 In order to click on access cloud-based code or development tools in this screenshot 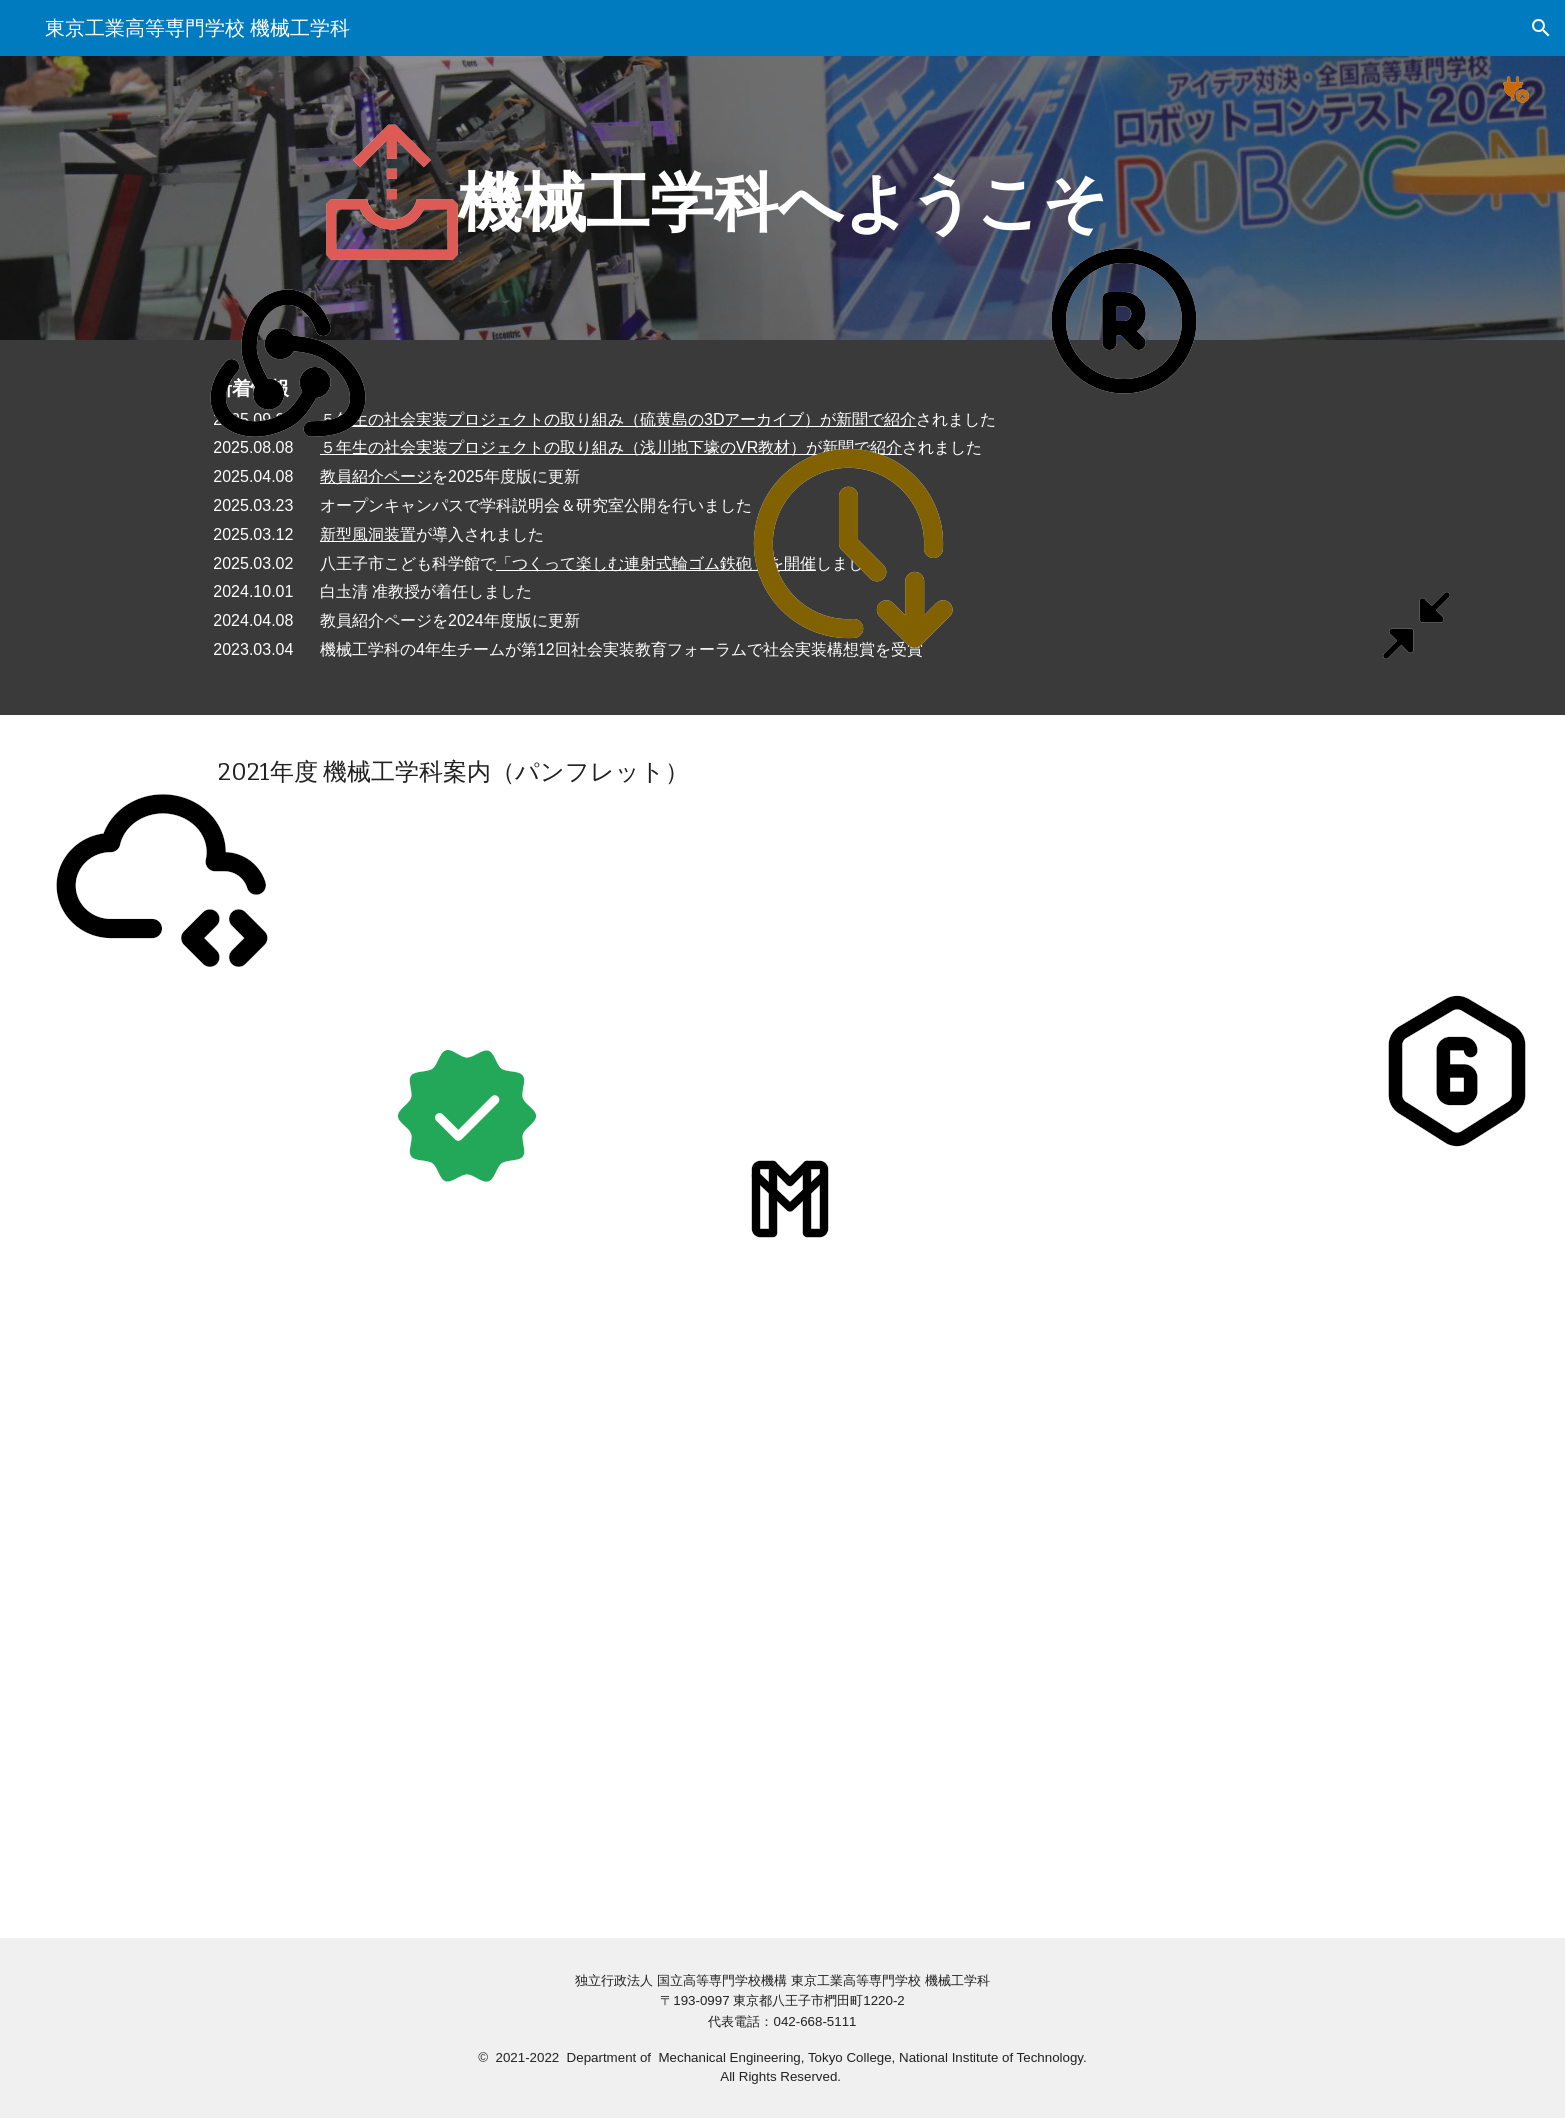, I will do `click(162, 871)`.